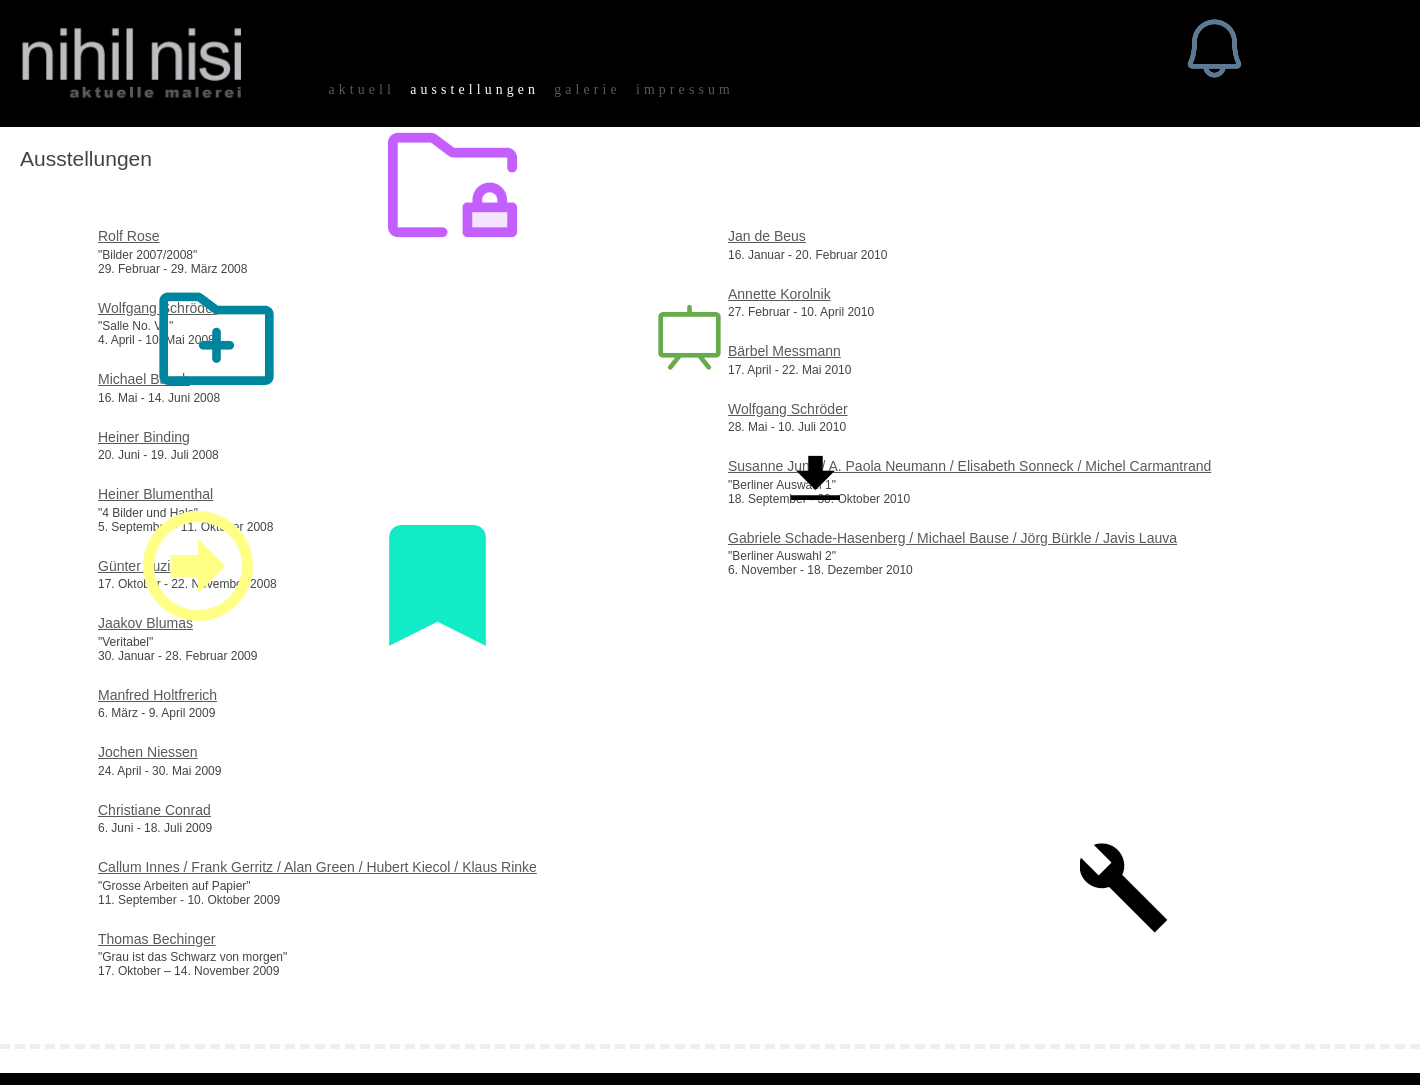  What do you see at coordinates (815, 475) in the screenshot?
I see `download a file or content` at bounding box center [815, 475].